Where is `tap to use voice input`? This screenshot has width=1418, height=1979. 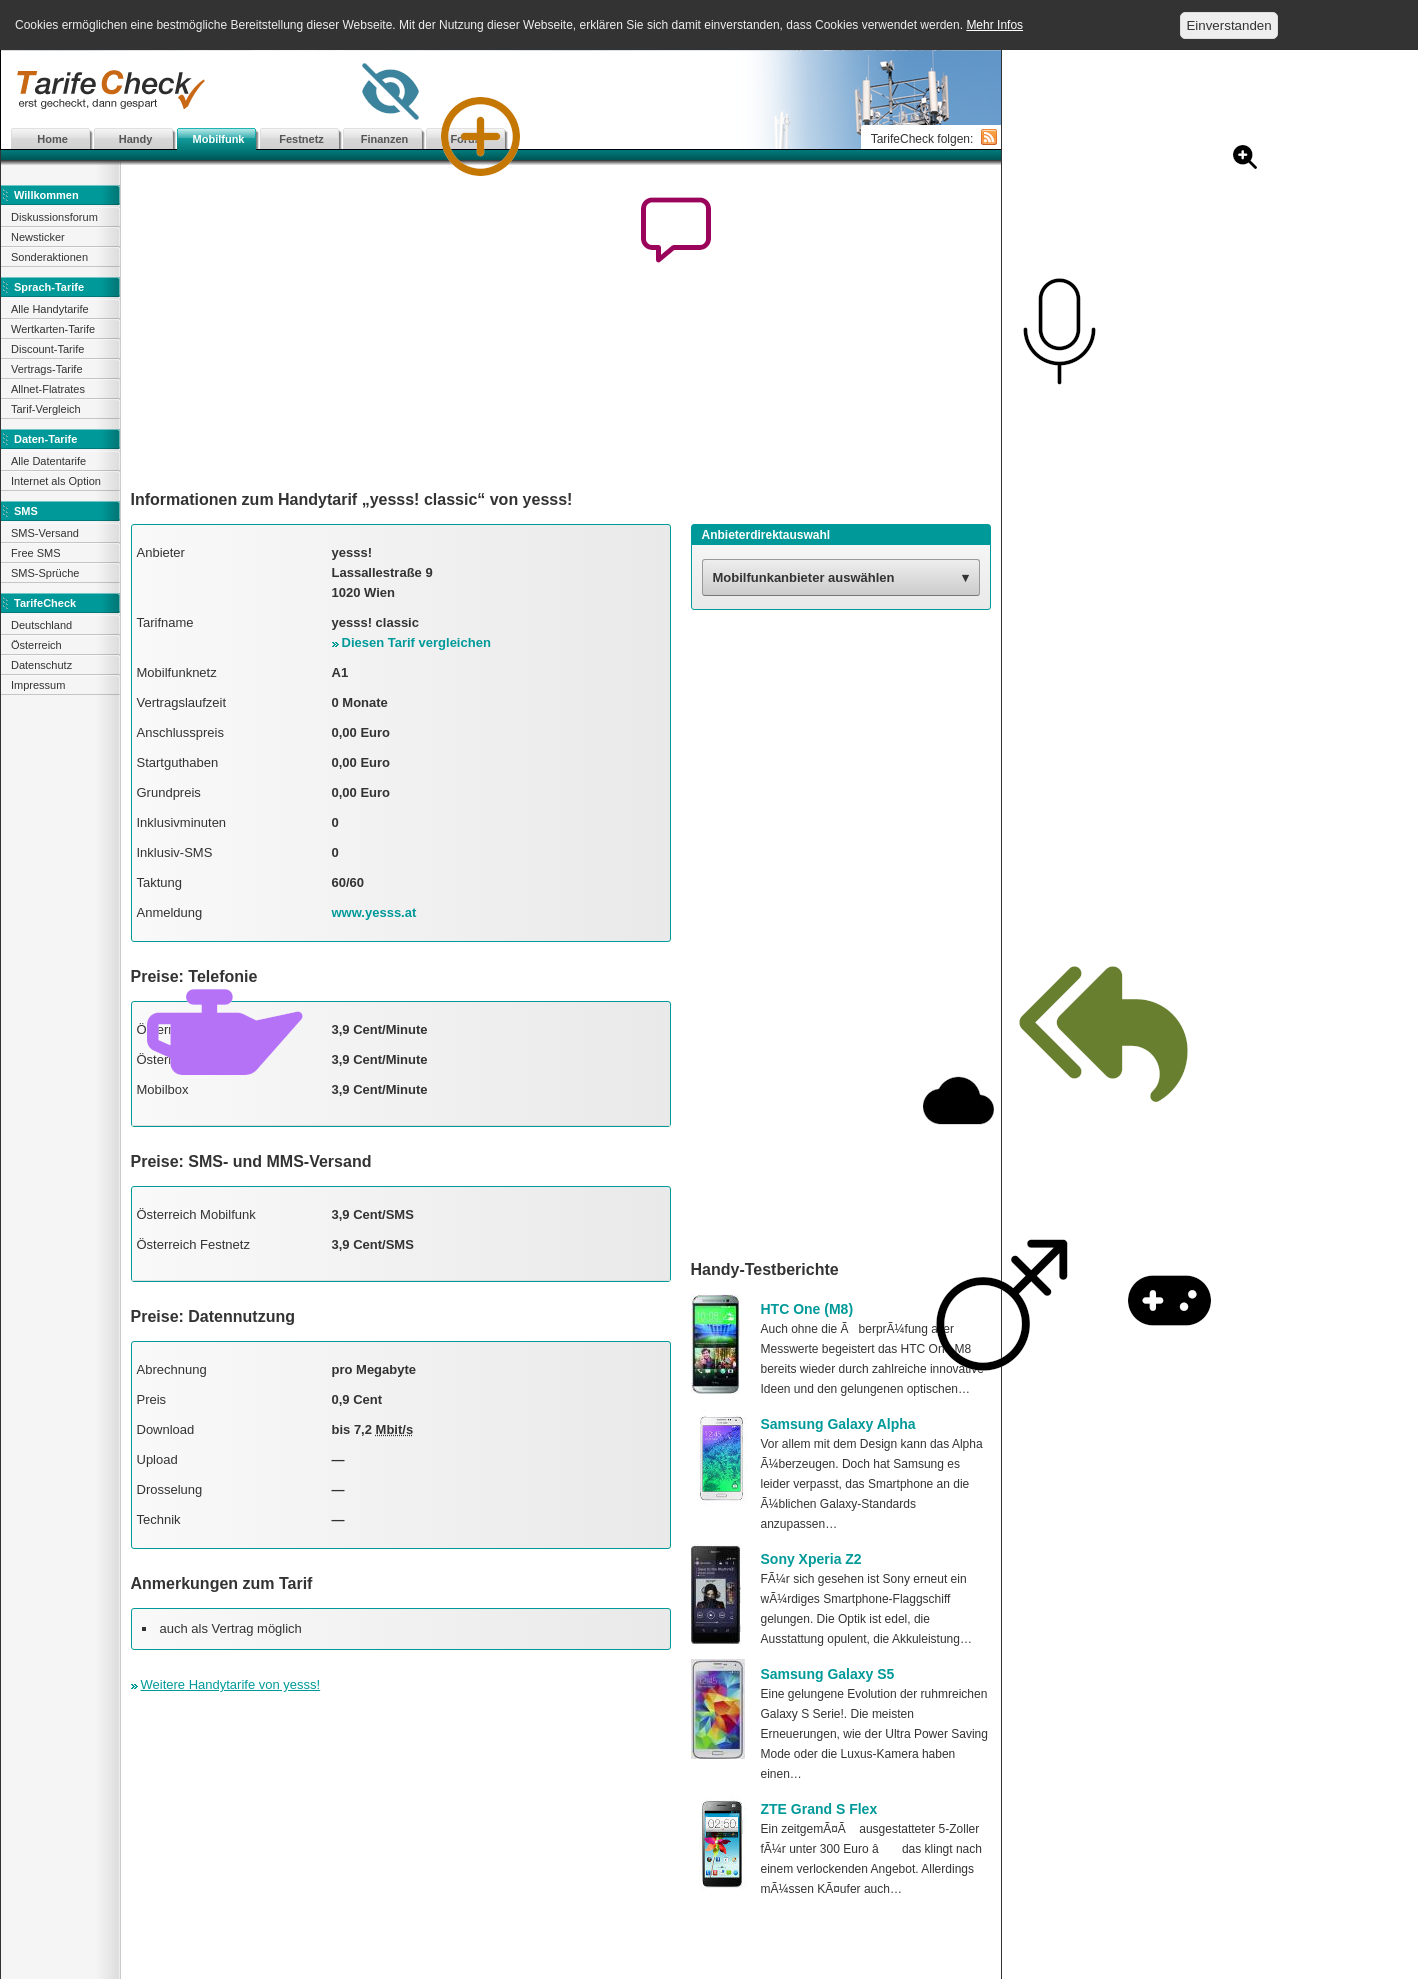
tap to use voice input is located at coordinates (1059, 329).